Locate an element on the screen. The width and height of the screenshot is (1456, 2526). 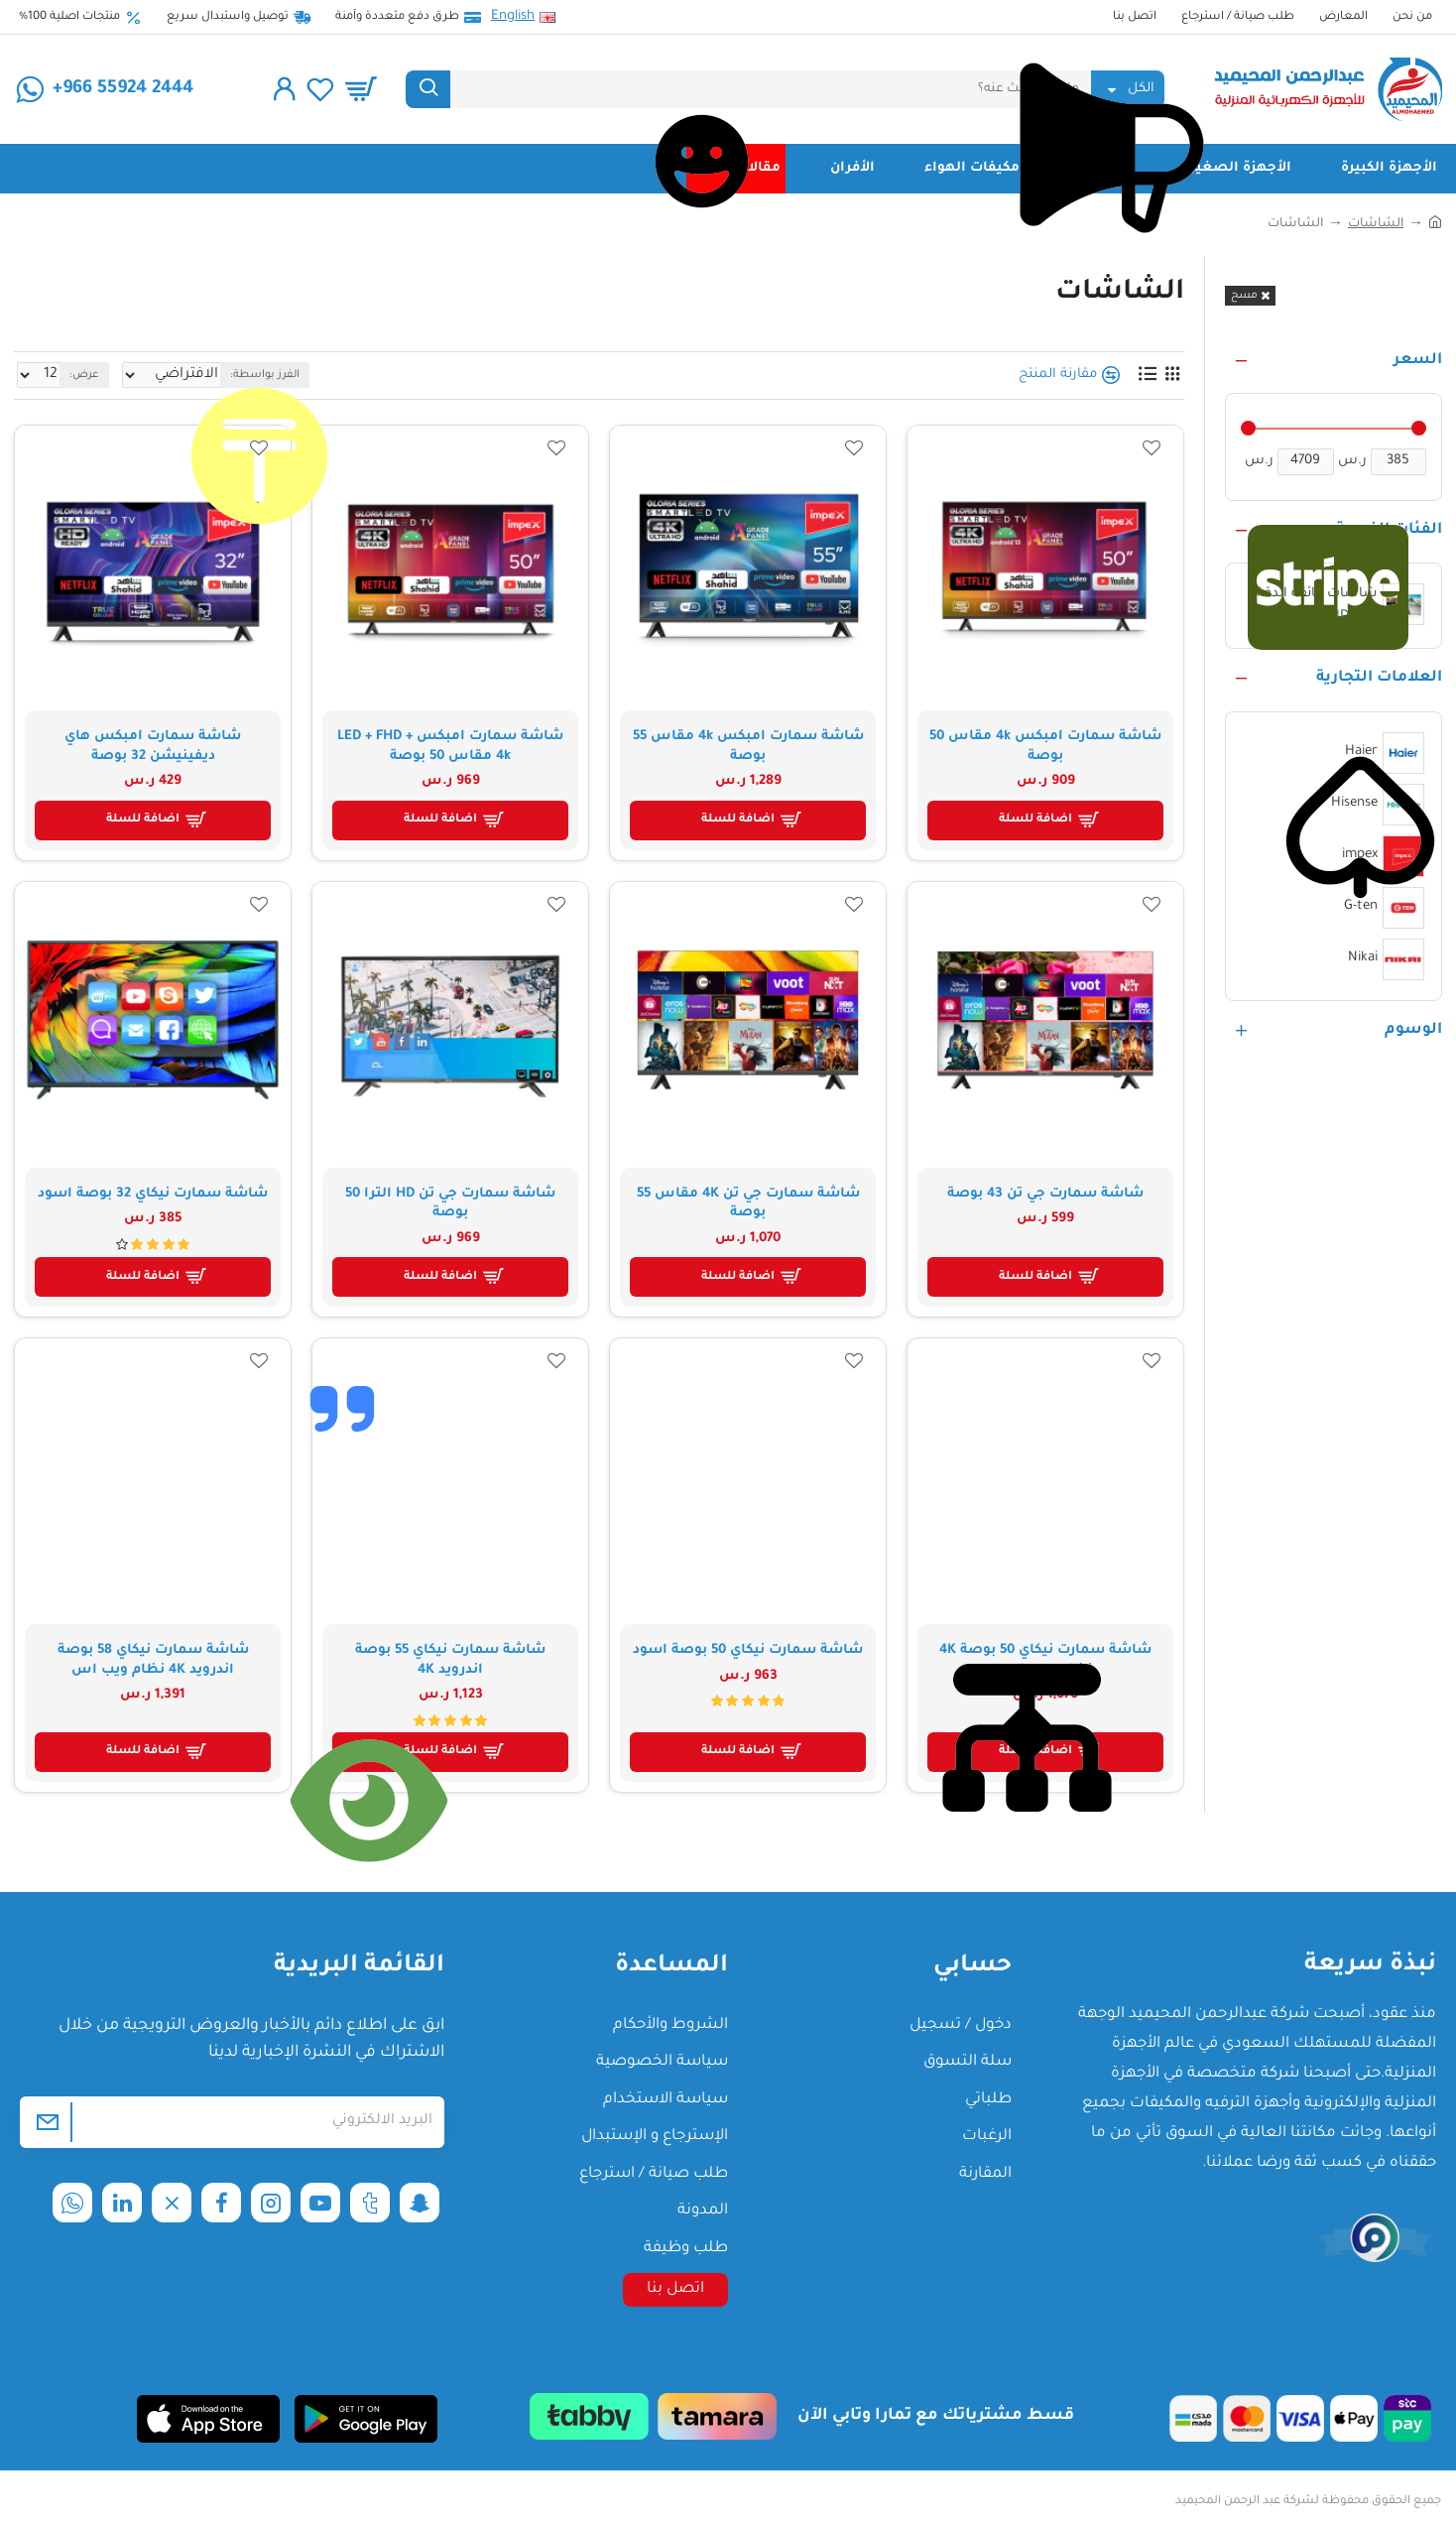
add a reaction or emoji is located at coordinates (701, 161).